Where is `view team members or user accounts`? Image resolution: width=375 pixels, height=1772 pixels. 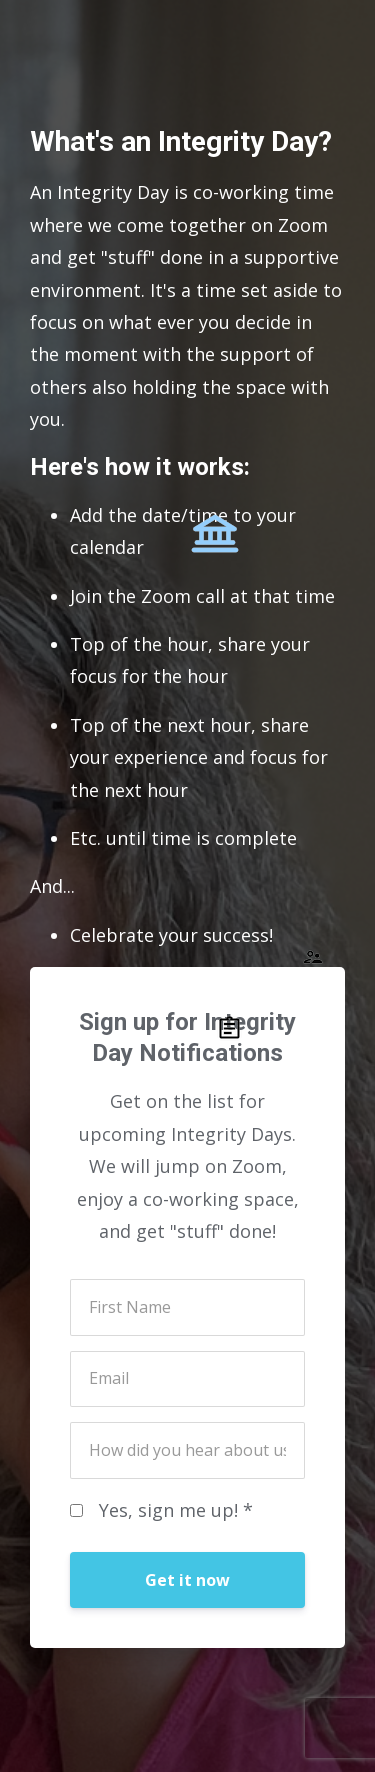 view team members or user accounts is located at coordinates (313, 957).